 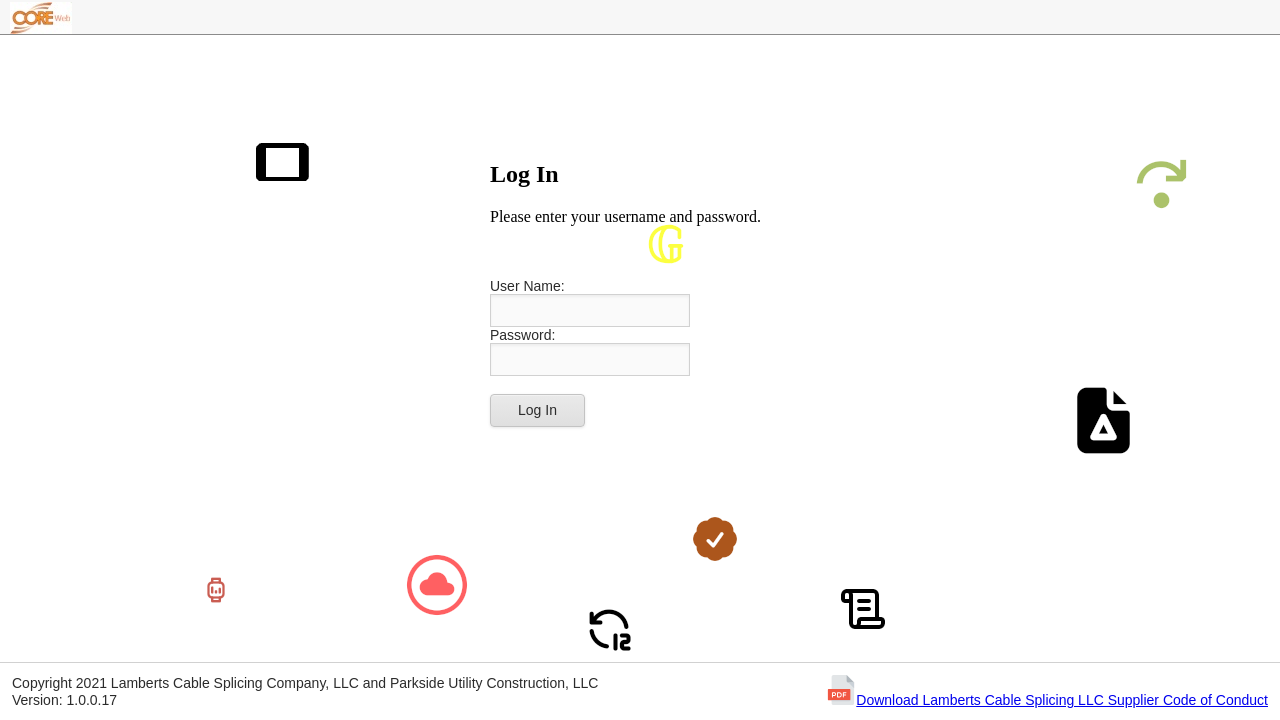 I want to click on switch to tablet view or layout, so click(x=282, y=162).